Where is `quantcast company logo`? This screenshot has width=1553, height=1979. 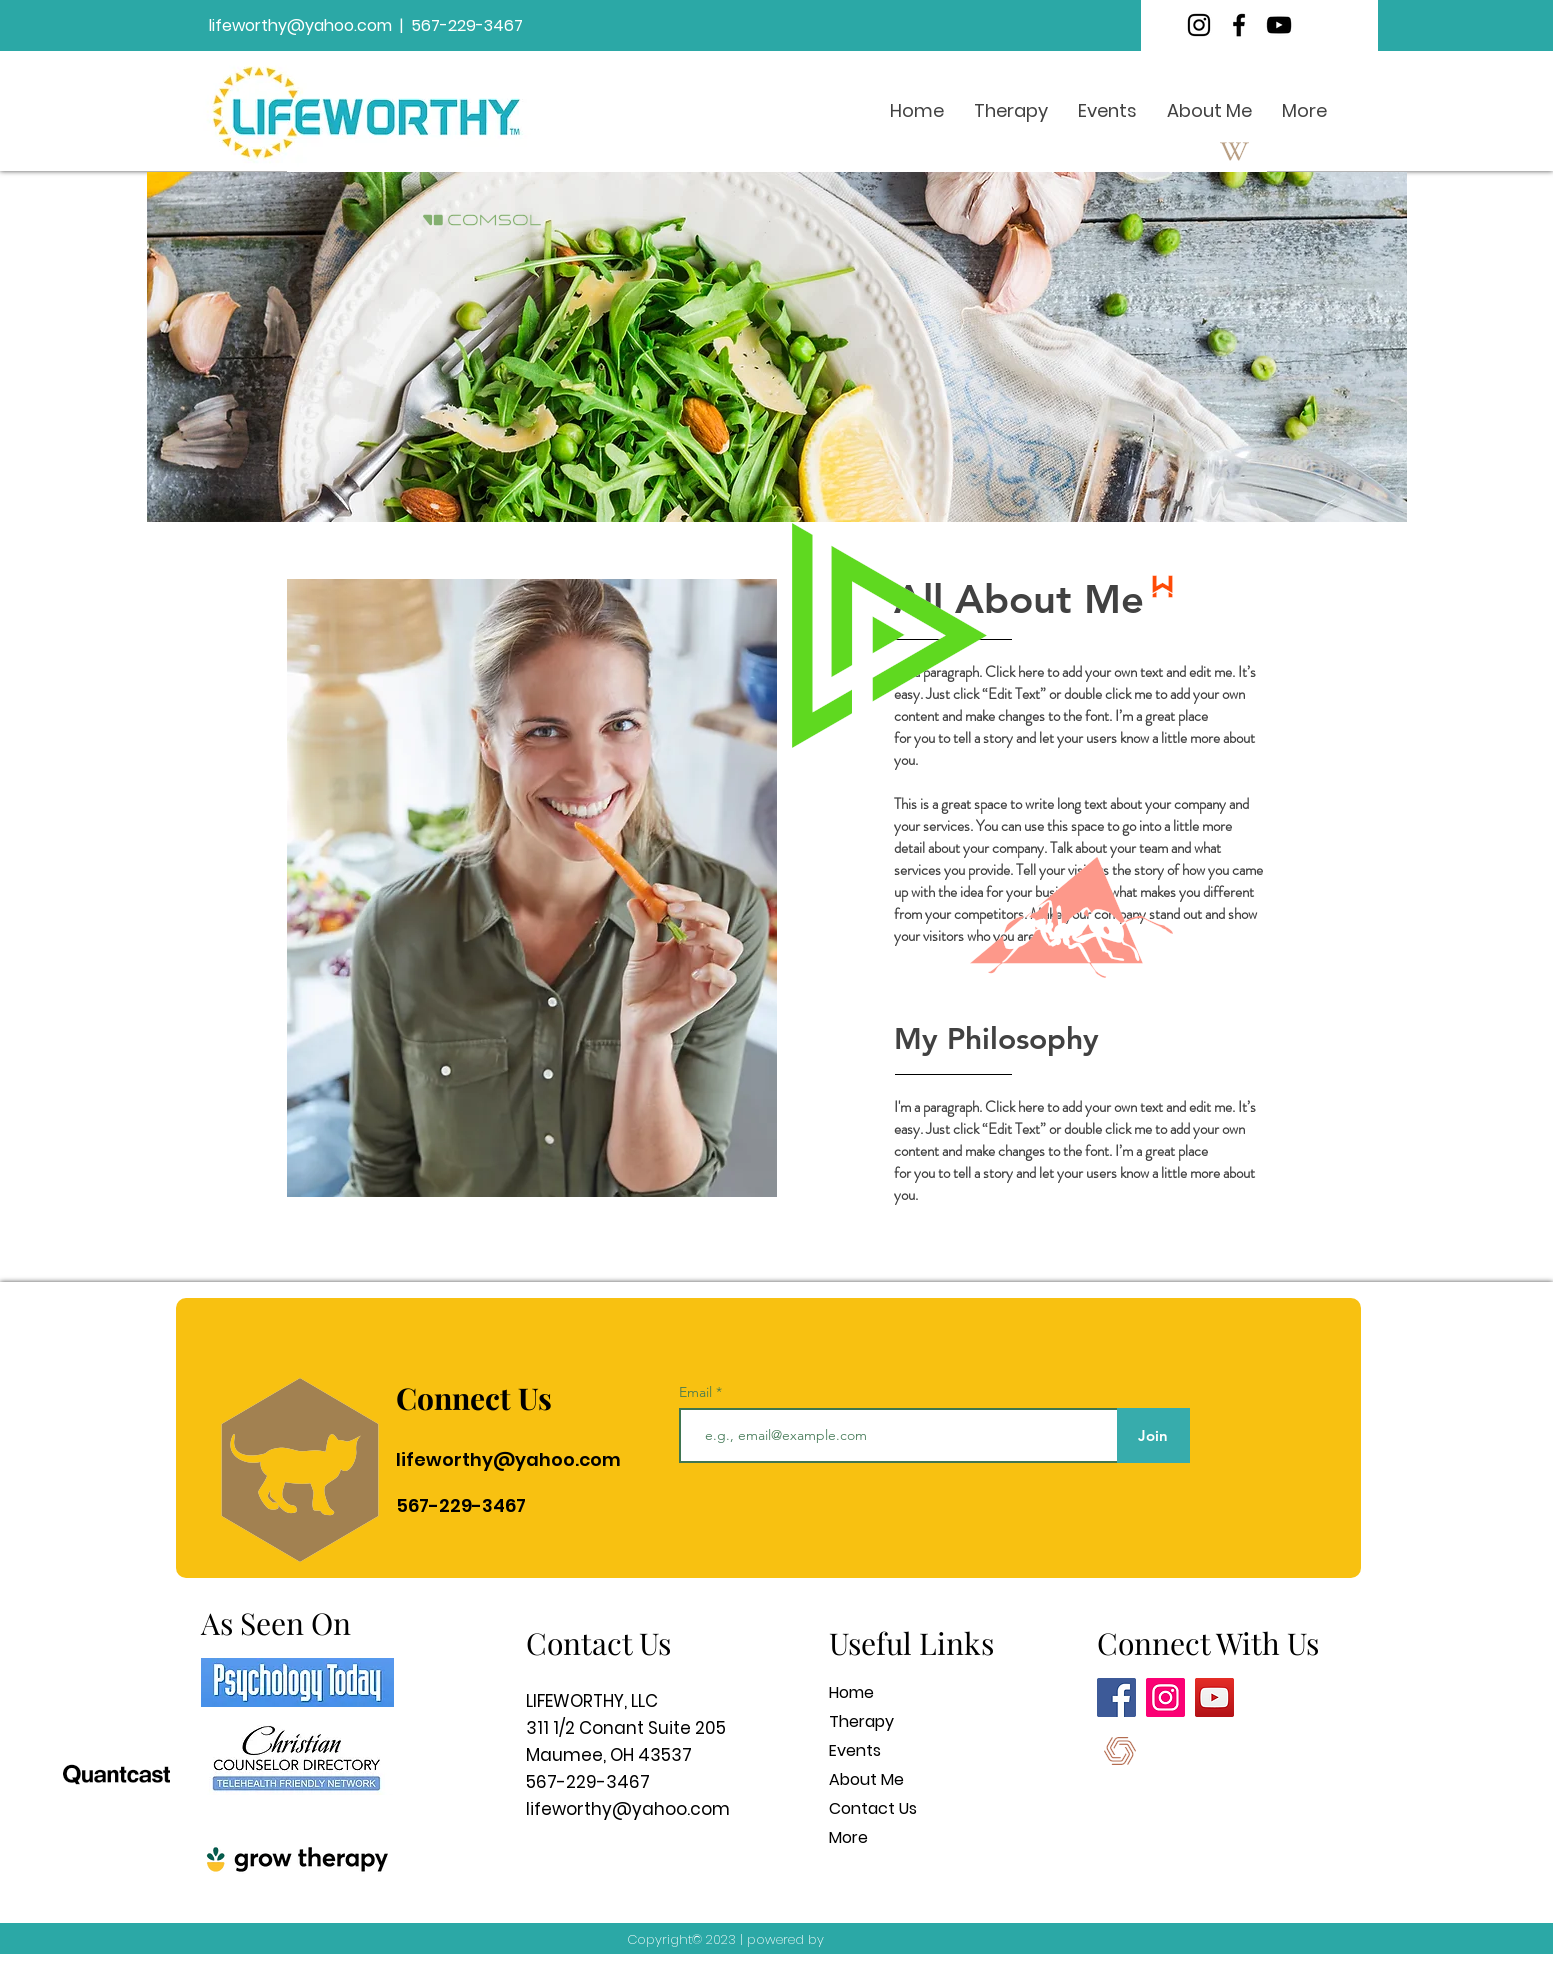
quantcast company logo is located at coordinates (116, 1774).